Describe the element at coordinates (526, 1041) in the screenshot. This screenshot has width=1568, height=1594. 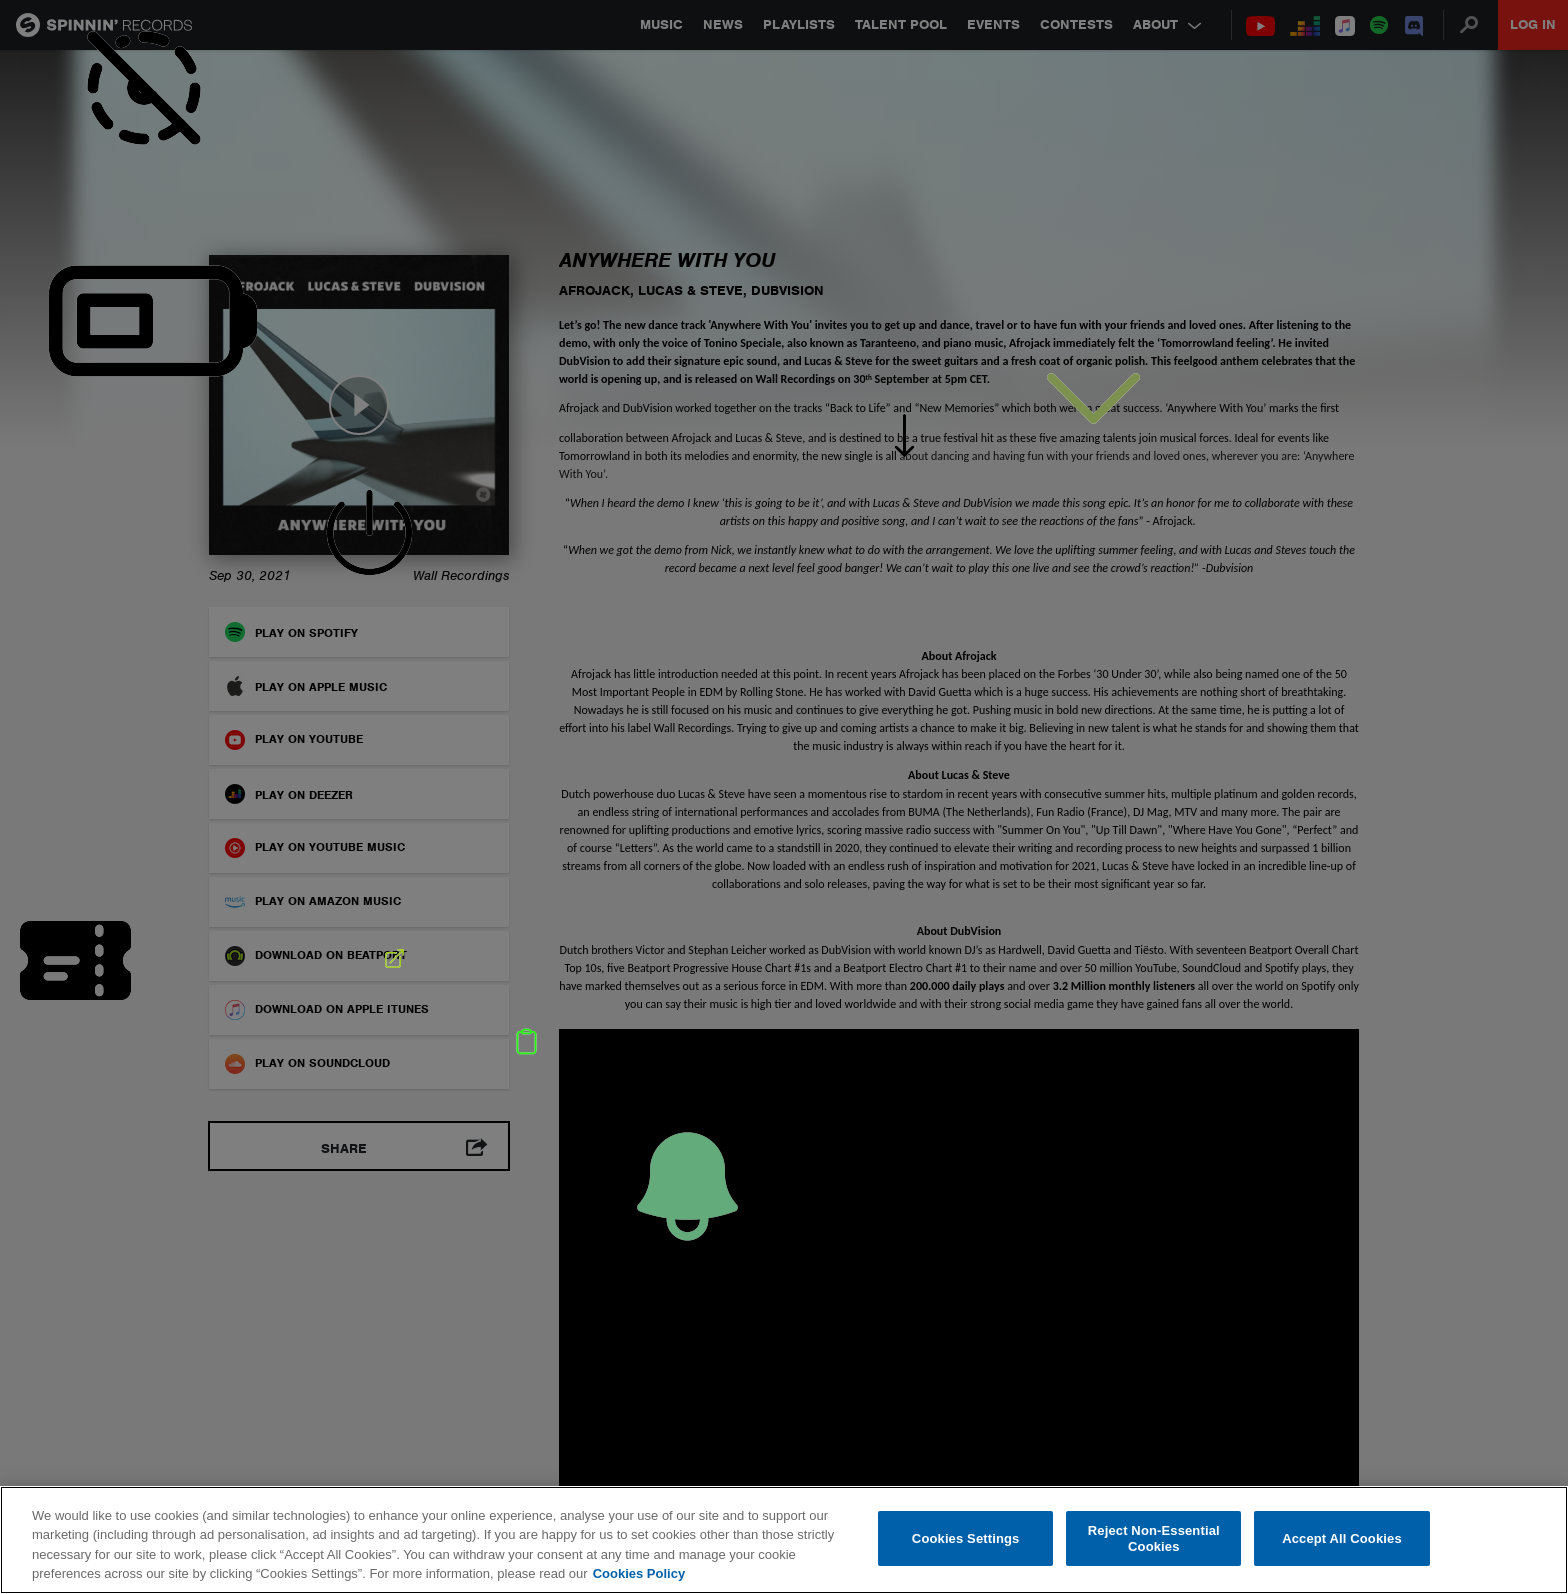
I see `copy to clipboard` at that location.